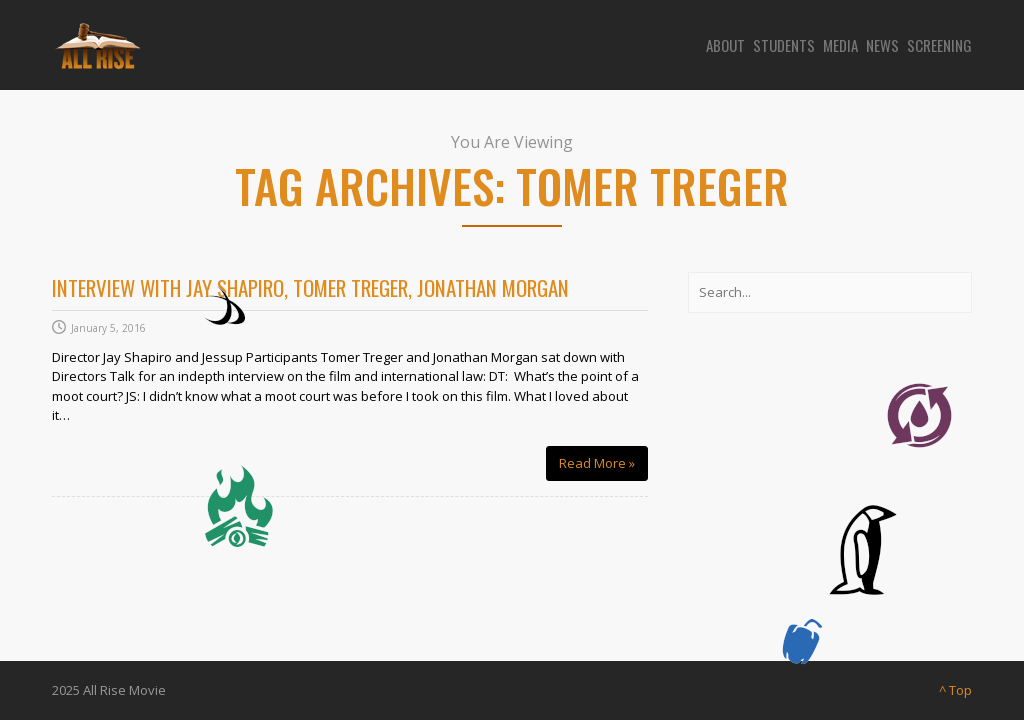 The width and height of the screenshot is (1024, 720). I want to click on penguin character or mascot icon, so click(863, 550).